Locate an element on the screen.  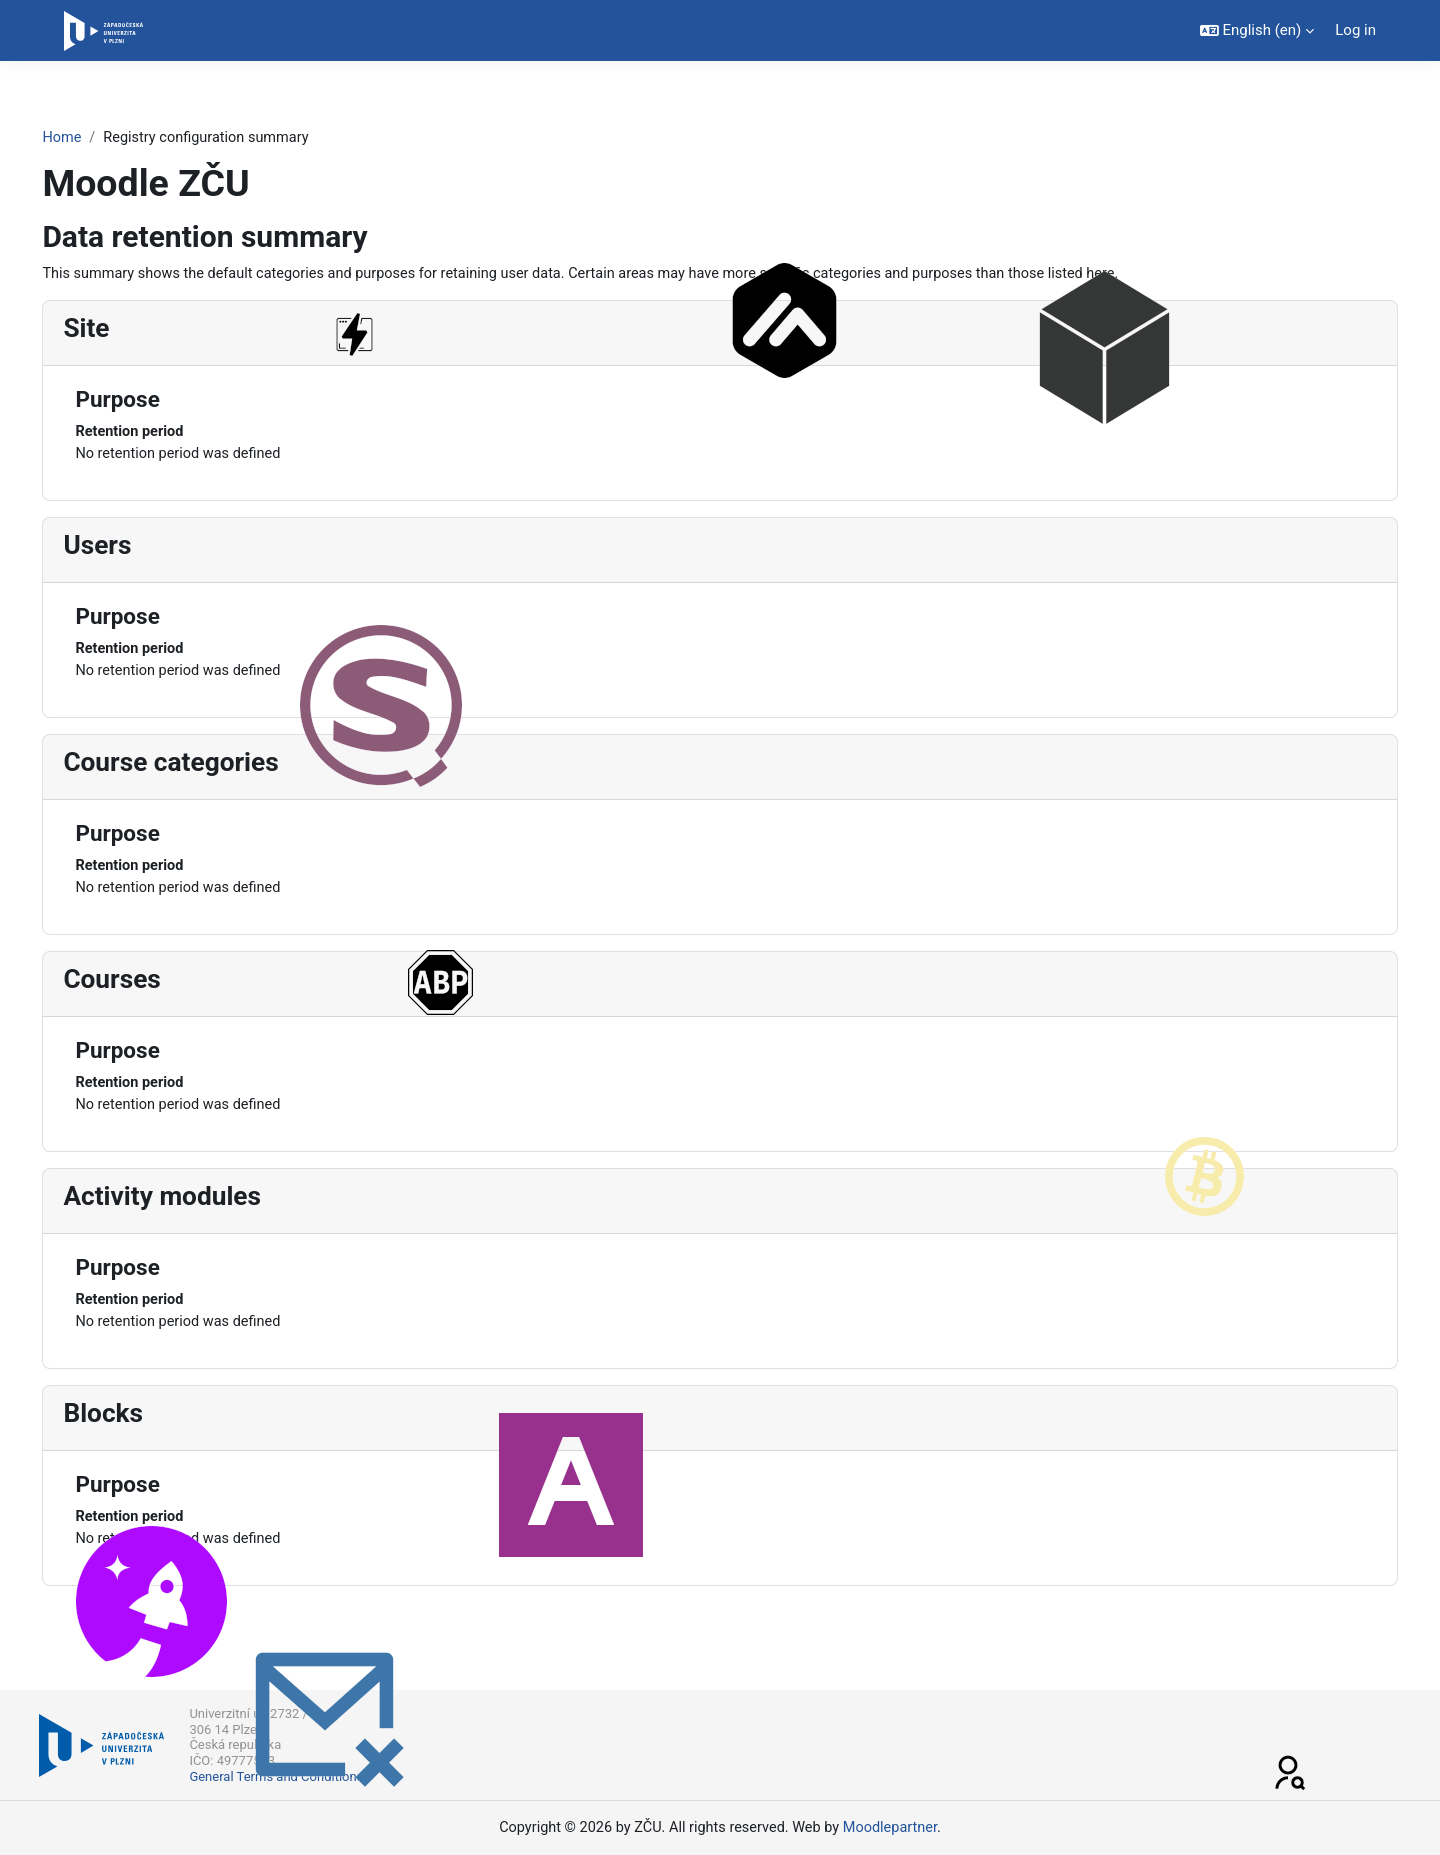
adblock plus browser extension logo is located at coordinates (440, 982).